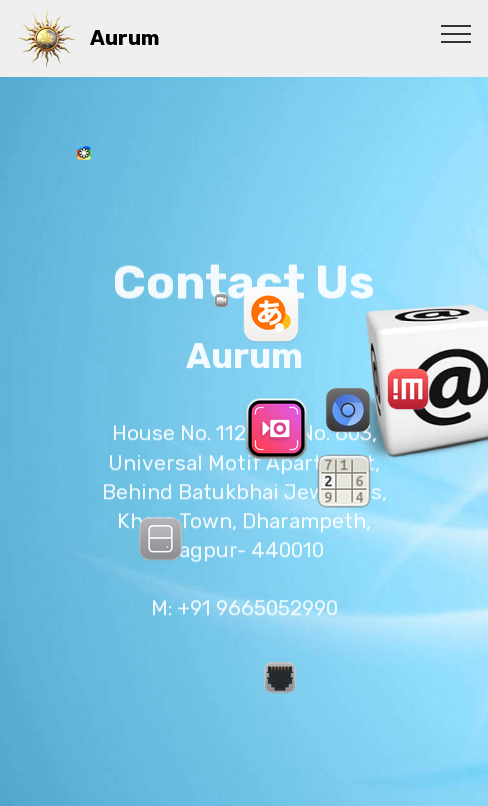  Describe the element at coordinates (344, 481) in the screenshot. I see `open sudoku puzzle game` at that location.